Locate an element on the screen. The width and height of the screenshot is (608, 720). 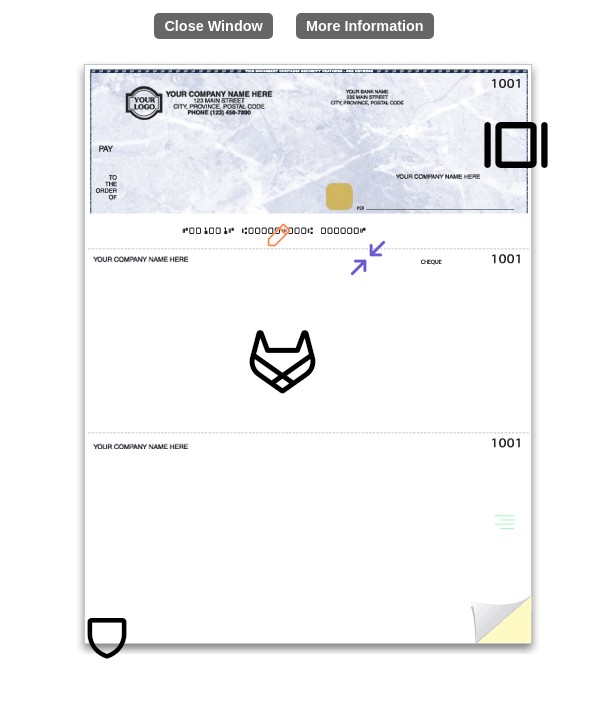
start a slideshow presentation is located at coordinates (516, 145).